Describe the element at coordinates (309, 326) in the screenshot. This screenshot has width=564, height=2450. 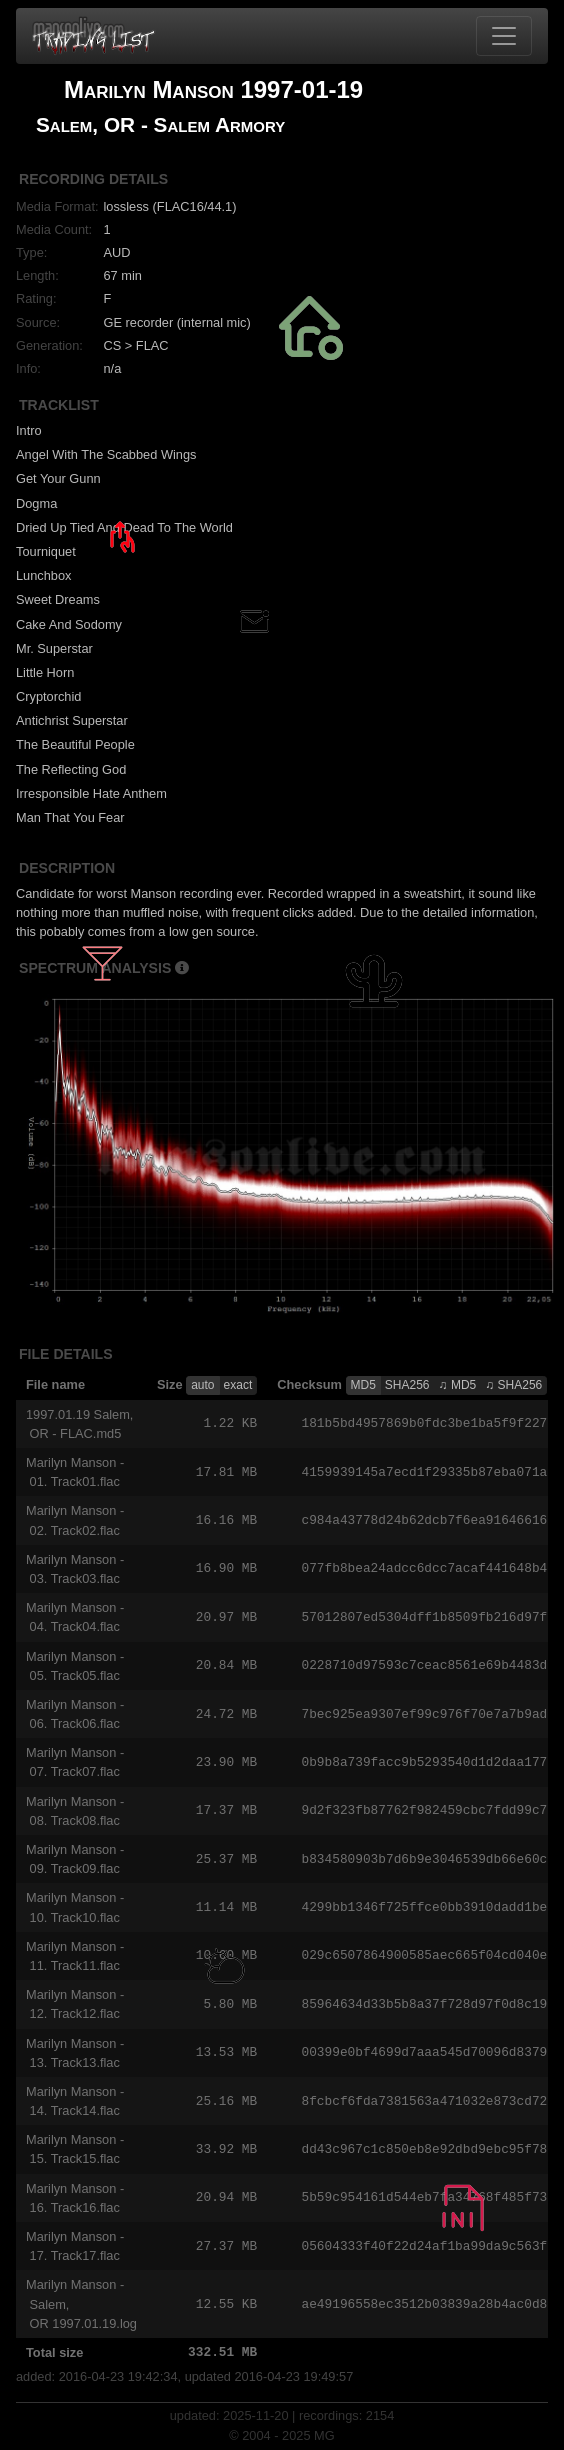
I see `home location with active status indicator` at that location.